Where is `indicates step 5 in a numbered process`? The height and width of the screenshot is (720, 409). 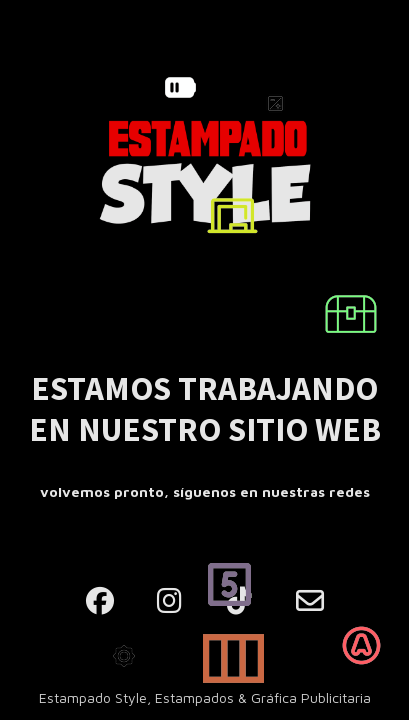
indicates step 5 in a numbered process is located at coordinates (229, 584).